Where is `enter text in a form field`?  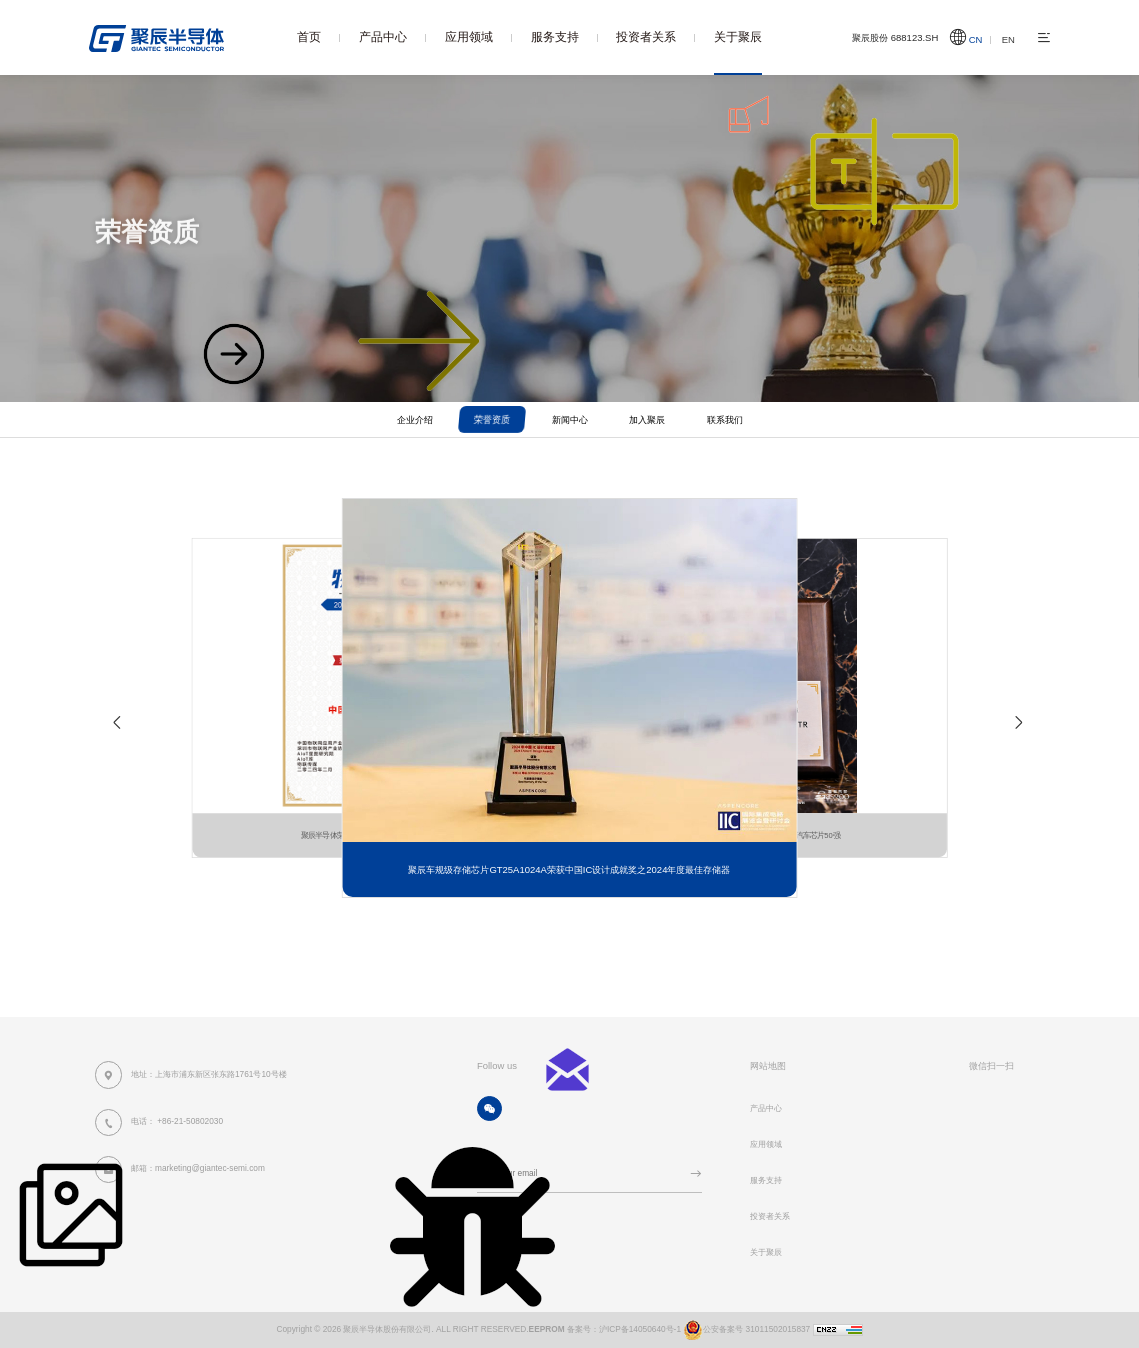
enter text in a form field is located at coordinates (884, 171).